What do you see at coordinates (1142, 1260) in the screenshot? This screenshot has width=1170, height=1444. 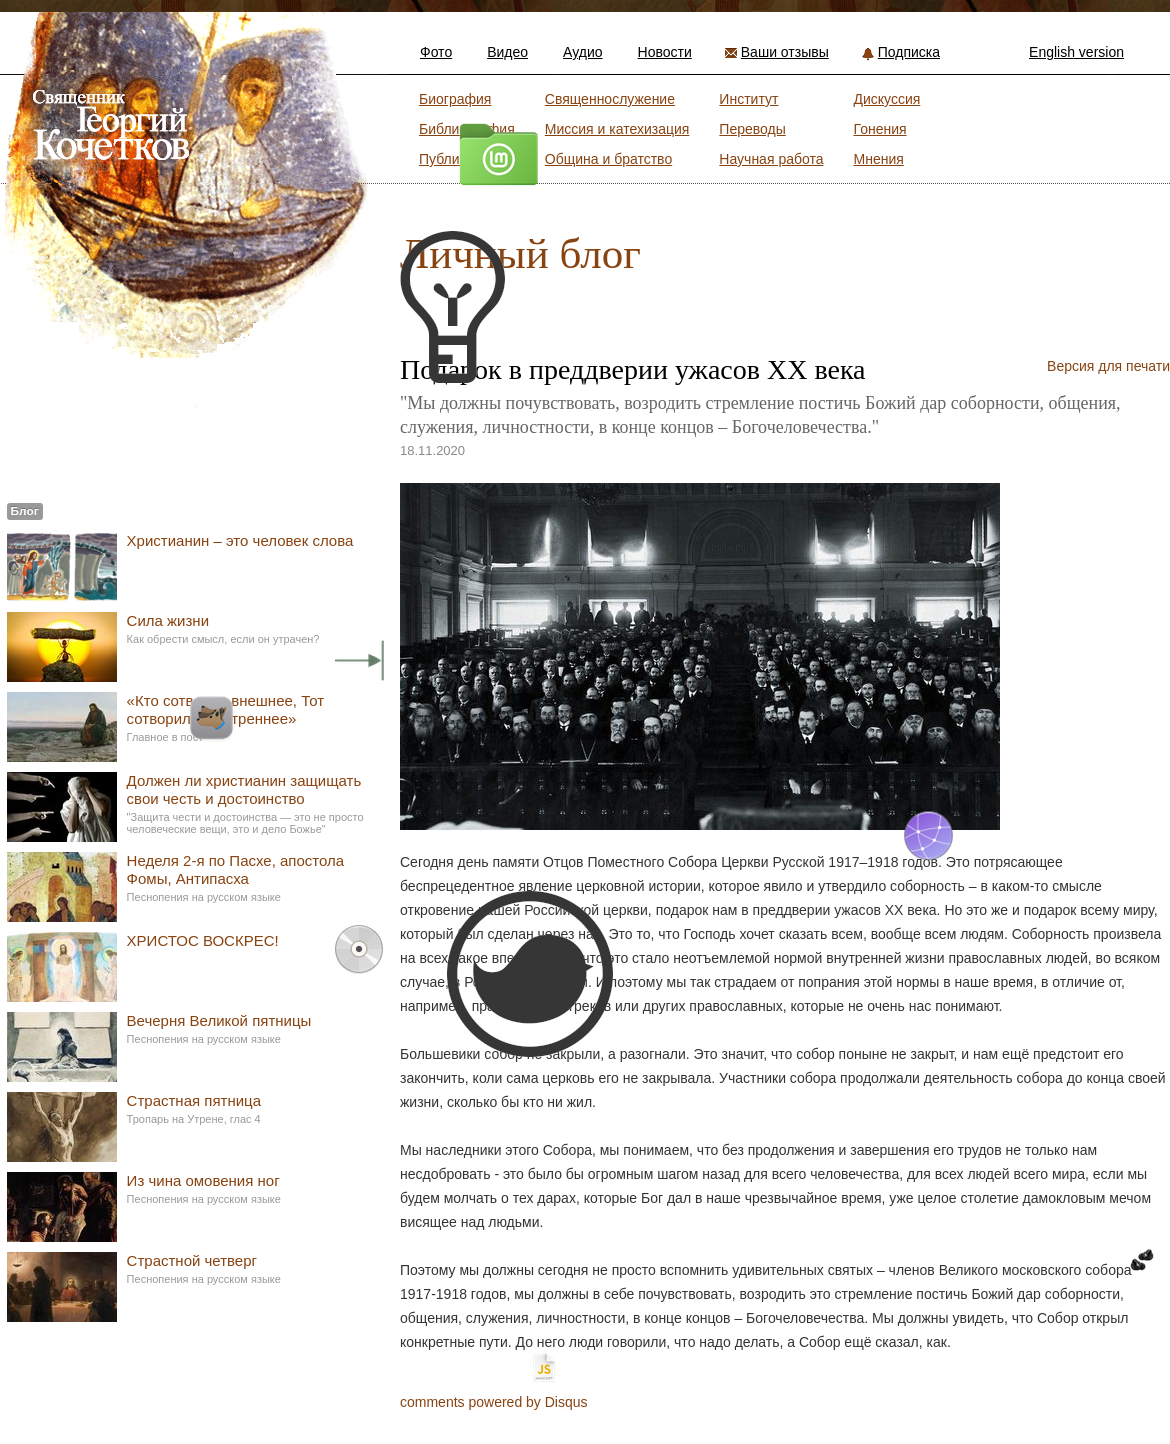 I see `beats wireless earbuds device icon` at bounding box center [1142, 1260].